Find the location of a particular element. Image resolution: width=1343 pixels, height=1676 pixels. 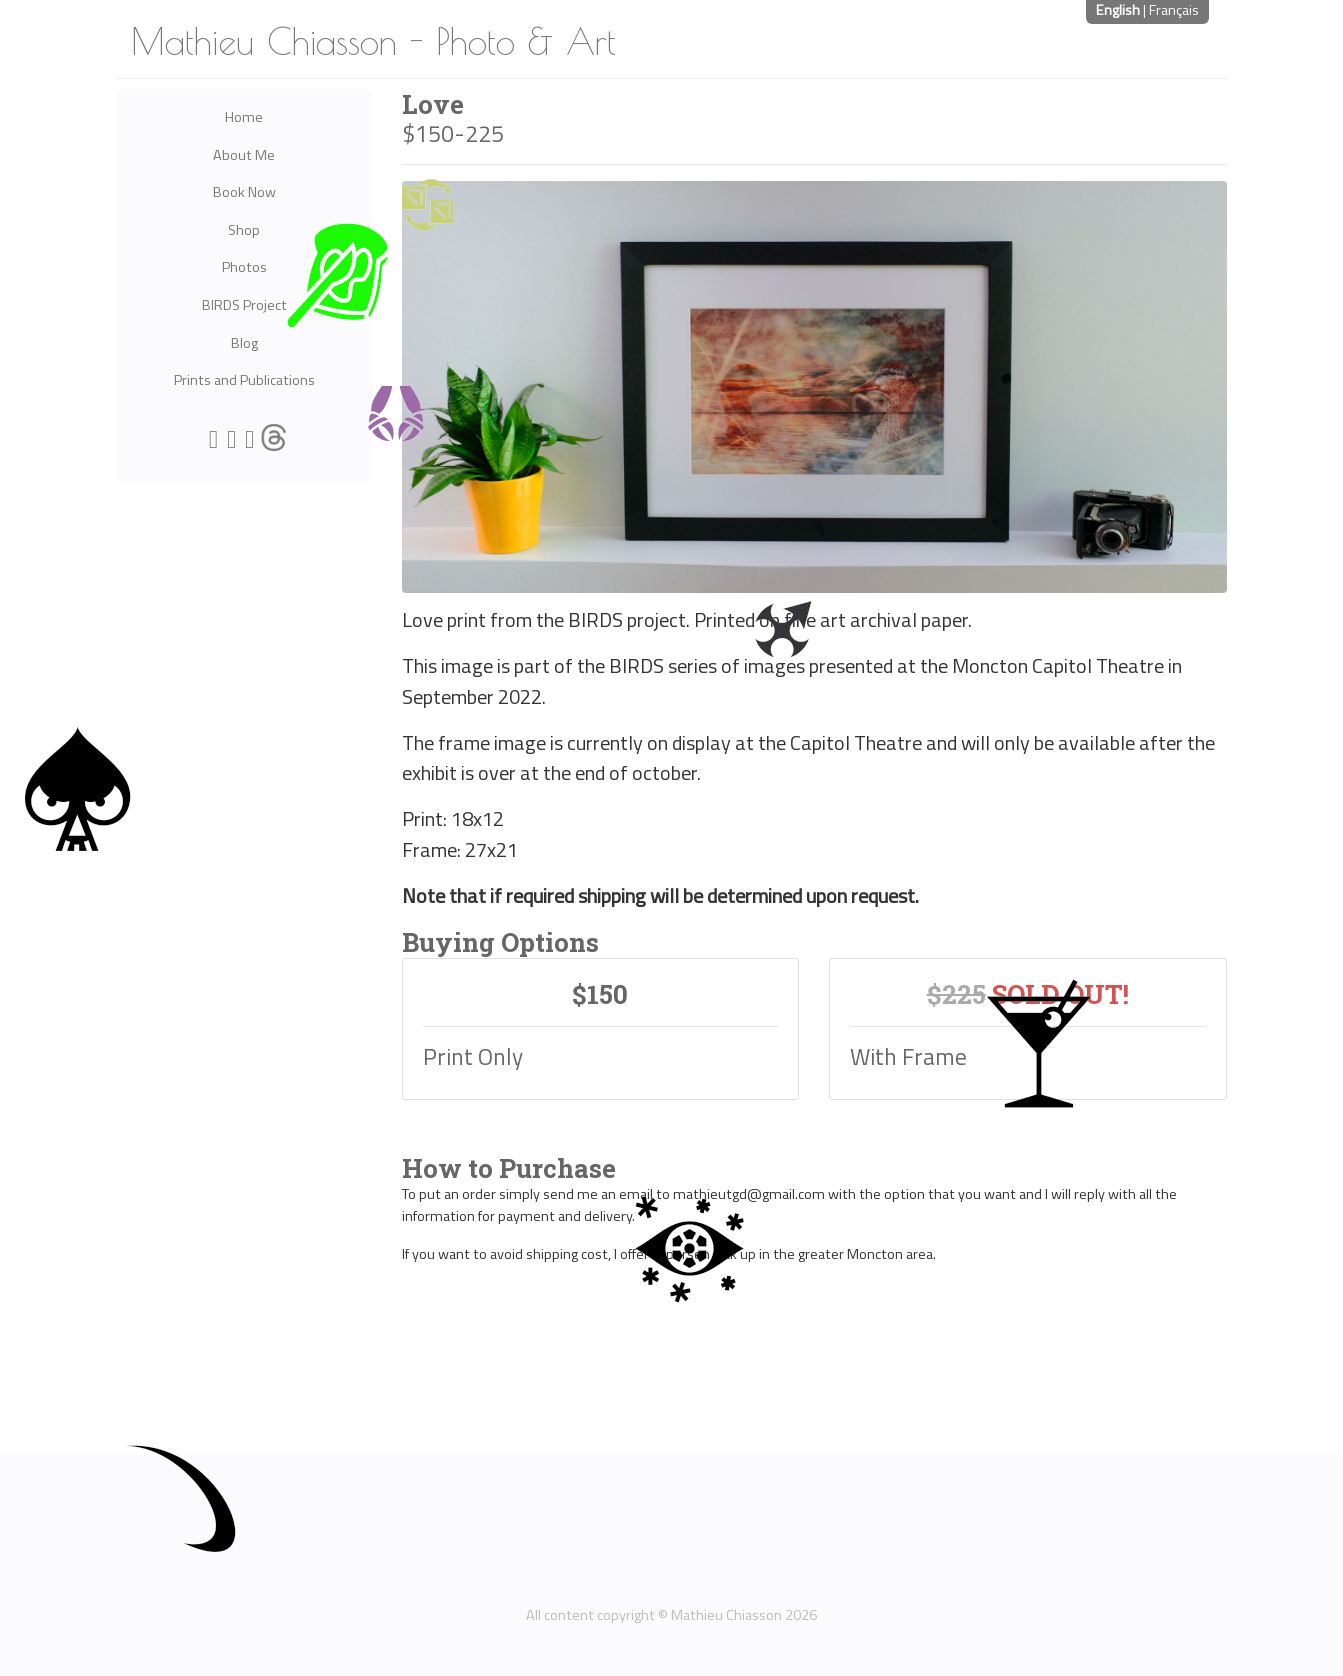

access bar or cocktail menu is located at coordinates (1039, 1043).